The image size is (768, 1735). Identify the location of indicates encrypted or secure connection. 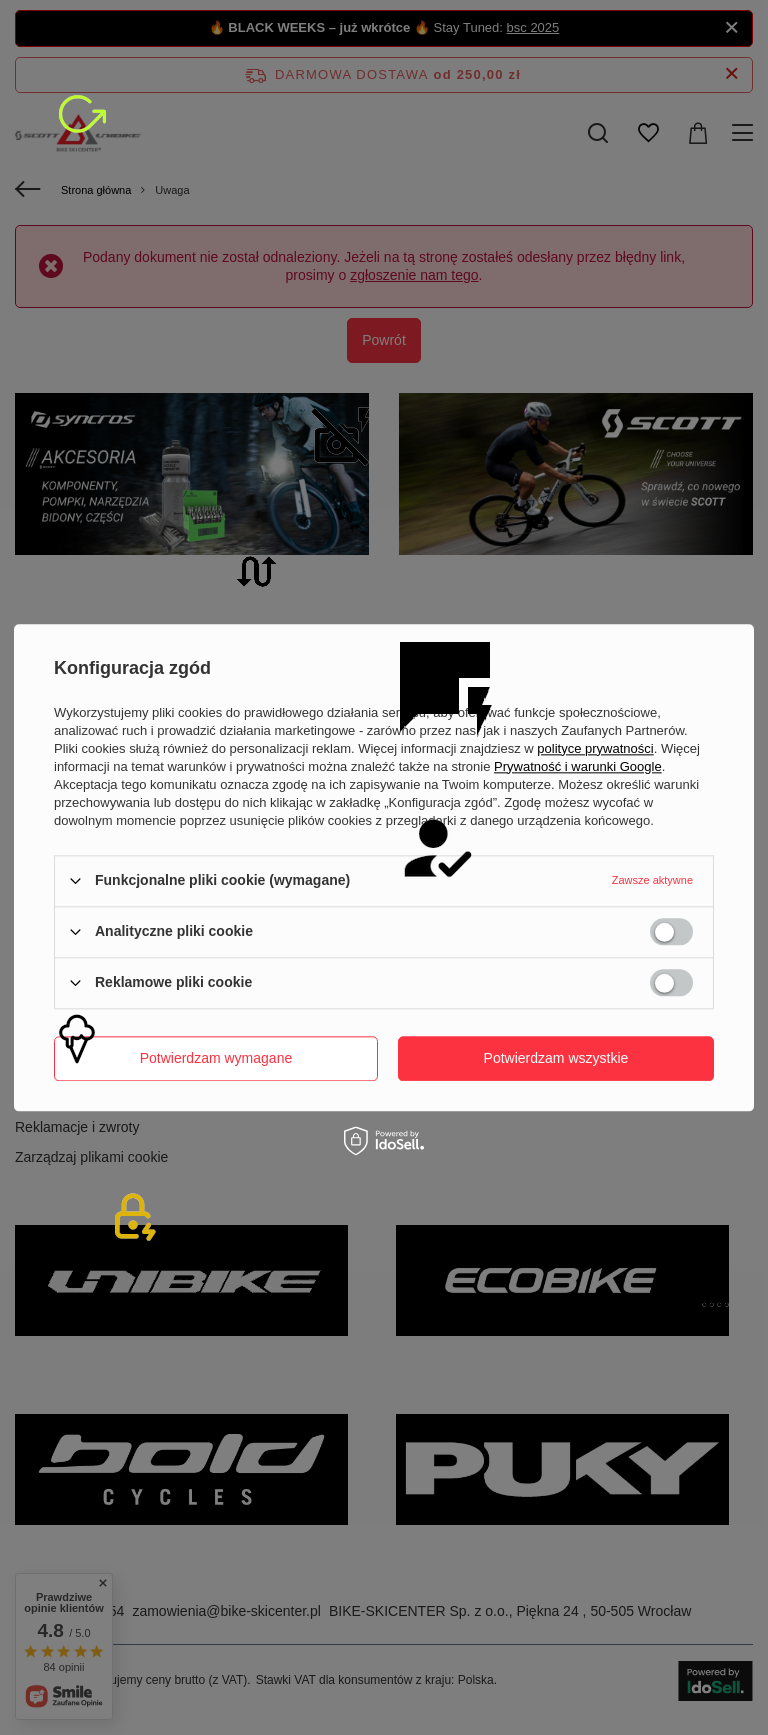
(133, 1216).